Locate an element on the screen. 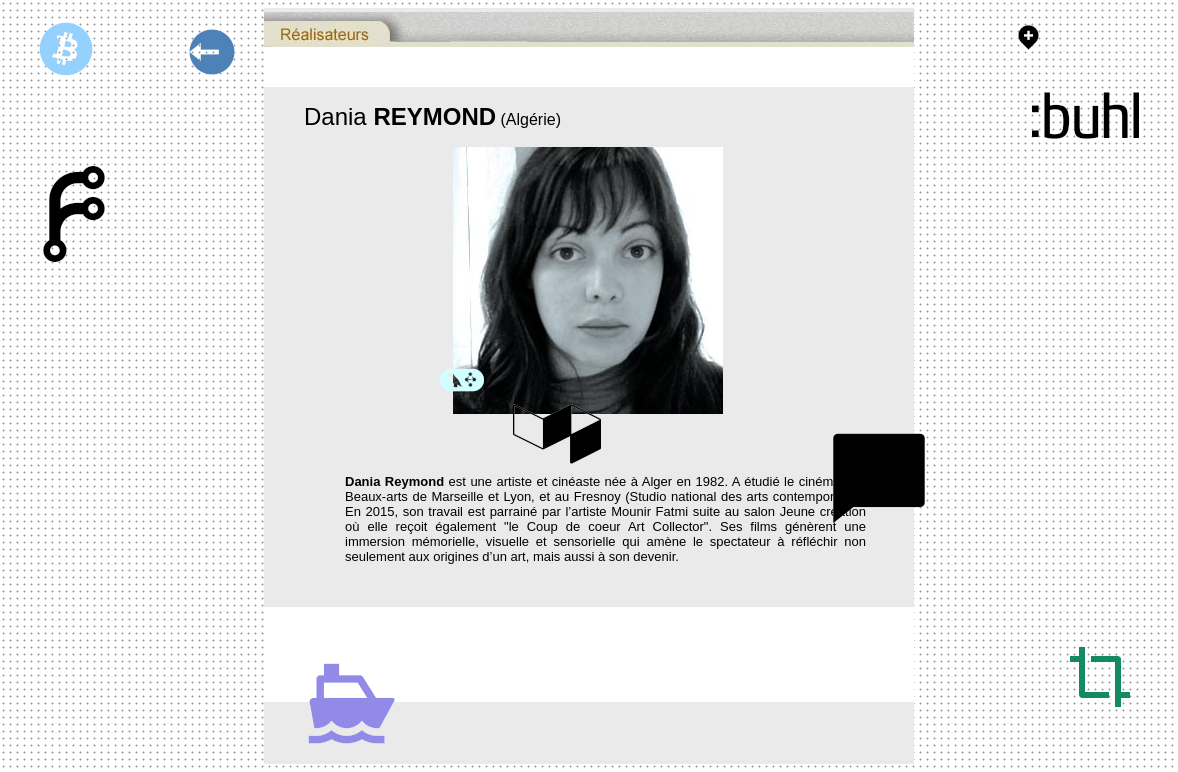 The image size is (1178, 772). view nearby ports or maritime locations is located at coordinates (350, 705).